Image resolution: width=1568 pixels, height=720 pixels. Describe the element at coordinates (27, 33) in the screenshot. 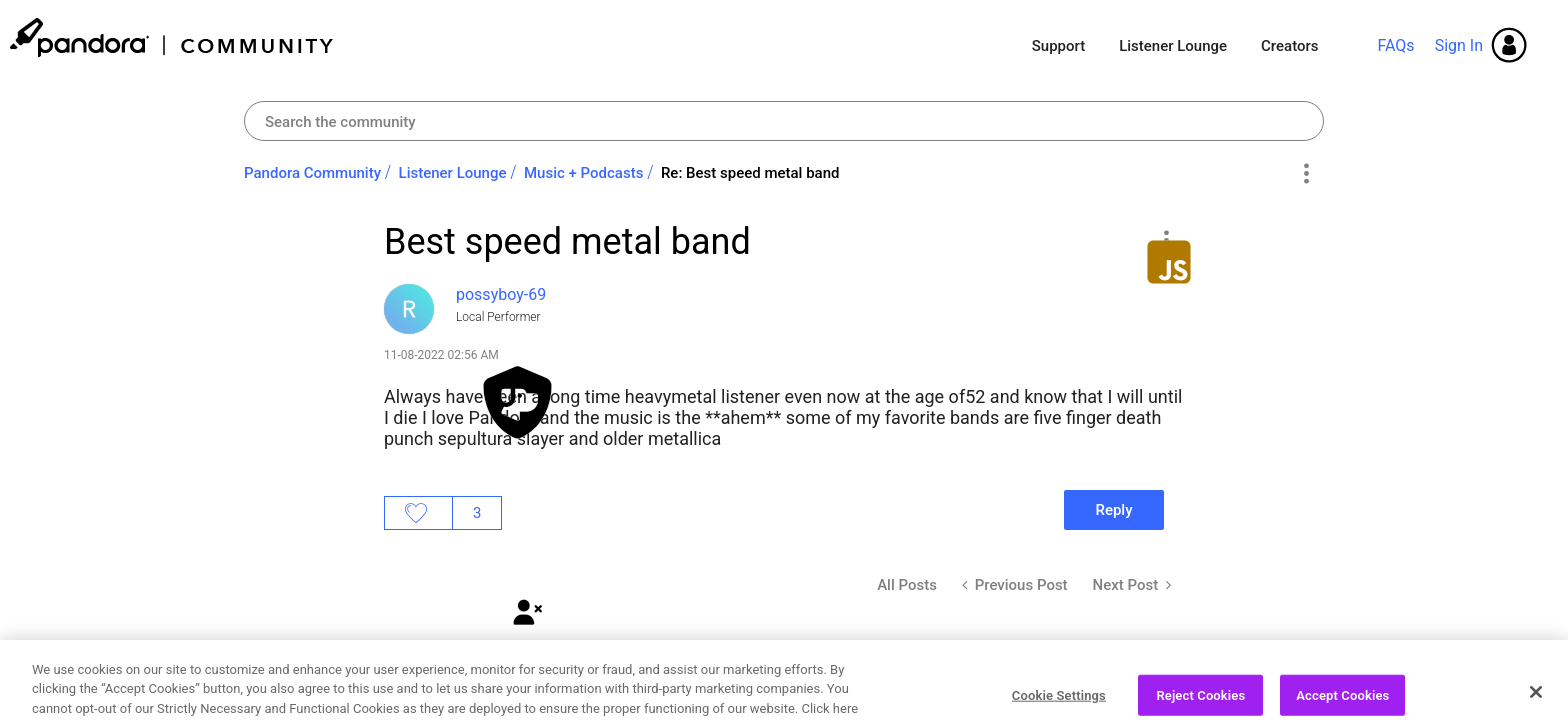

I see `highlight or mark up text` at that location.